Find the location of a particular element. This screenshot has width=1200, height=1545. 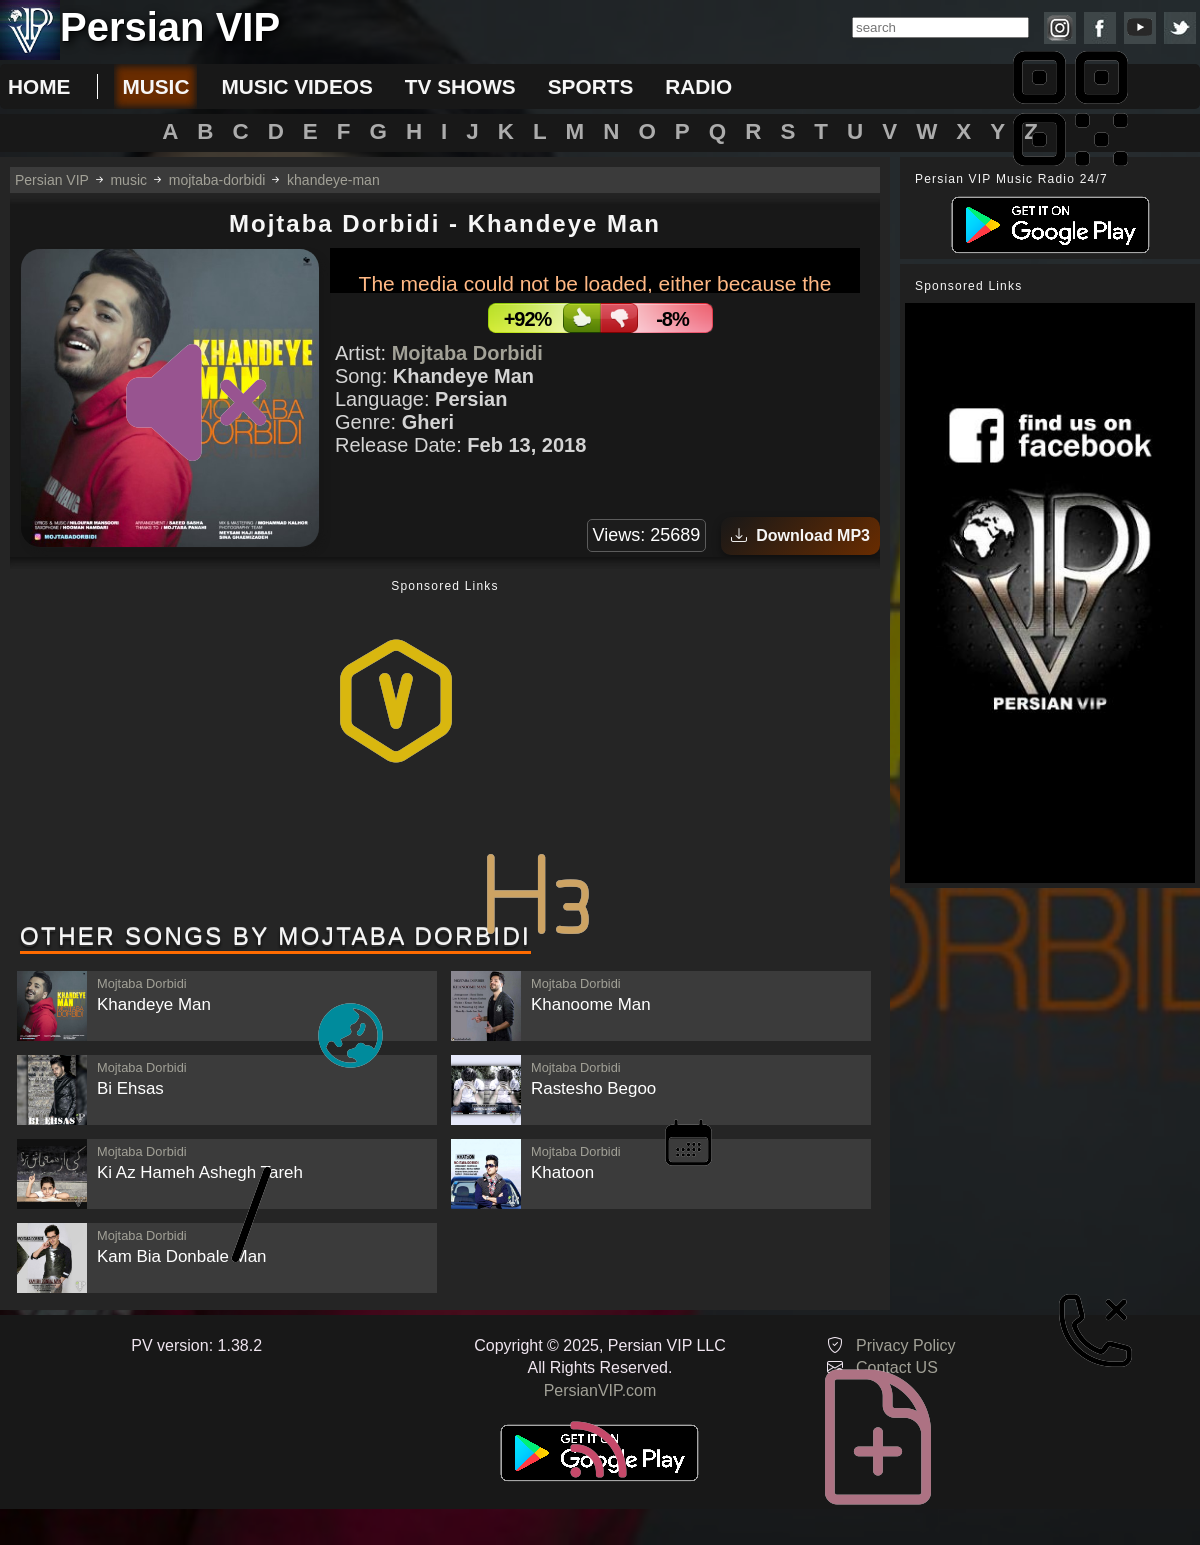

mute audio or sound is located at coordinates (201, 402).